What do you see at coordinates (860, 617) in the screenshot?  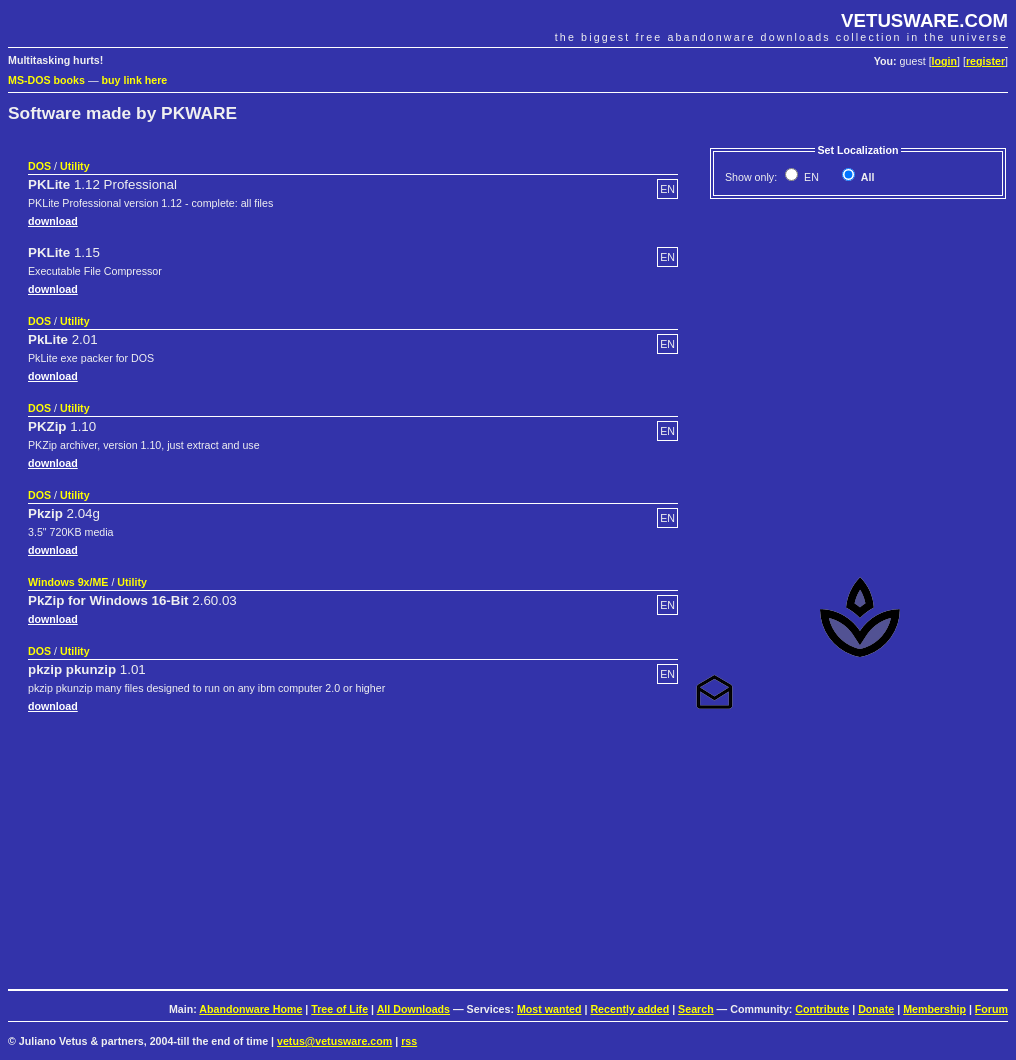 I see `access spa or wellness services` at bounding box center [860, 617].